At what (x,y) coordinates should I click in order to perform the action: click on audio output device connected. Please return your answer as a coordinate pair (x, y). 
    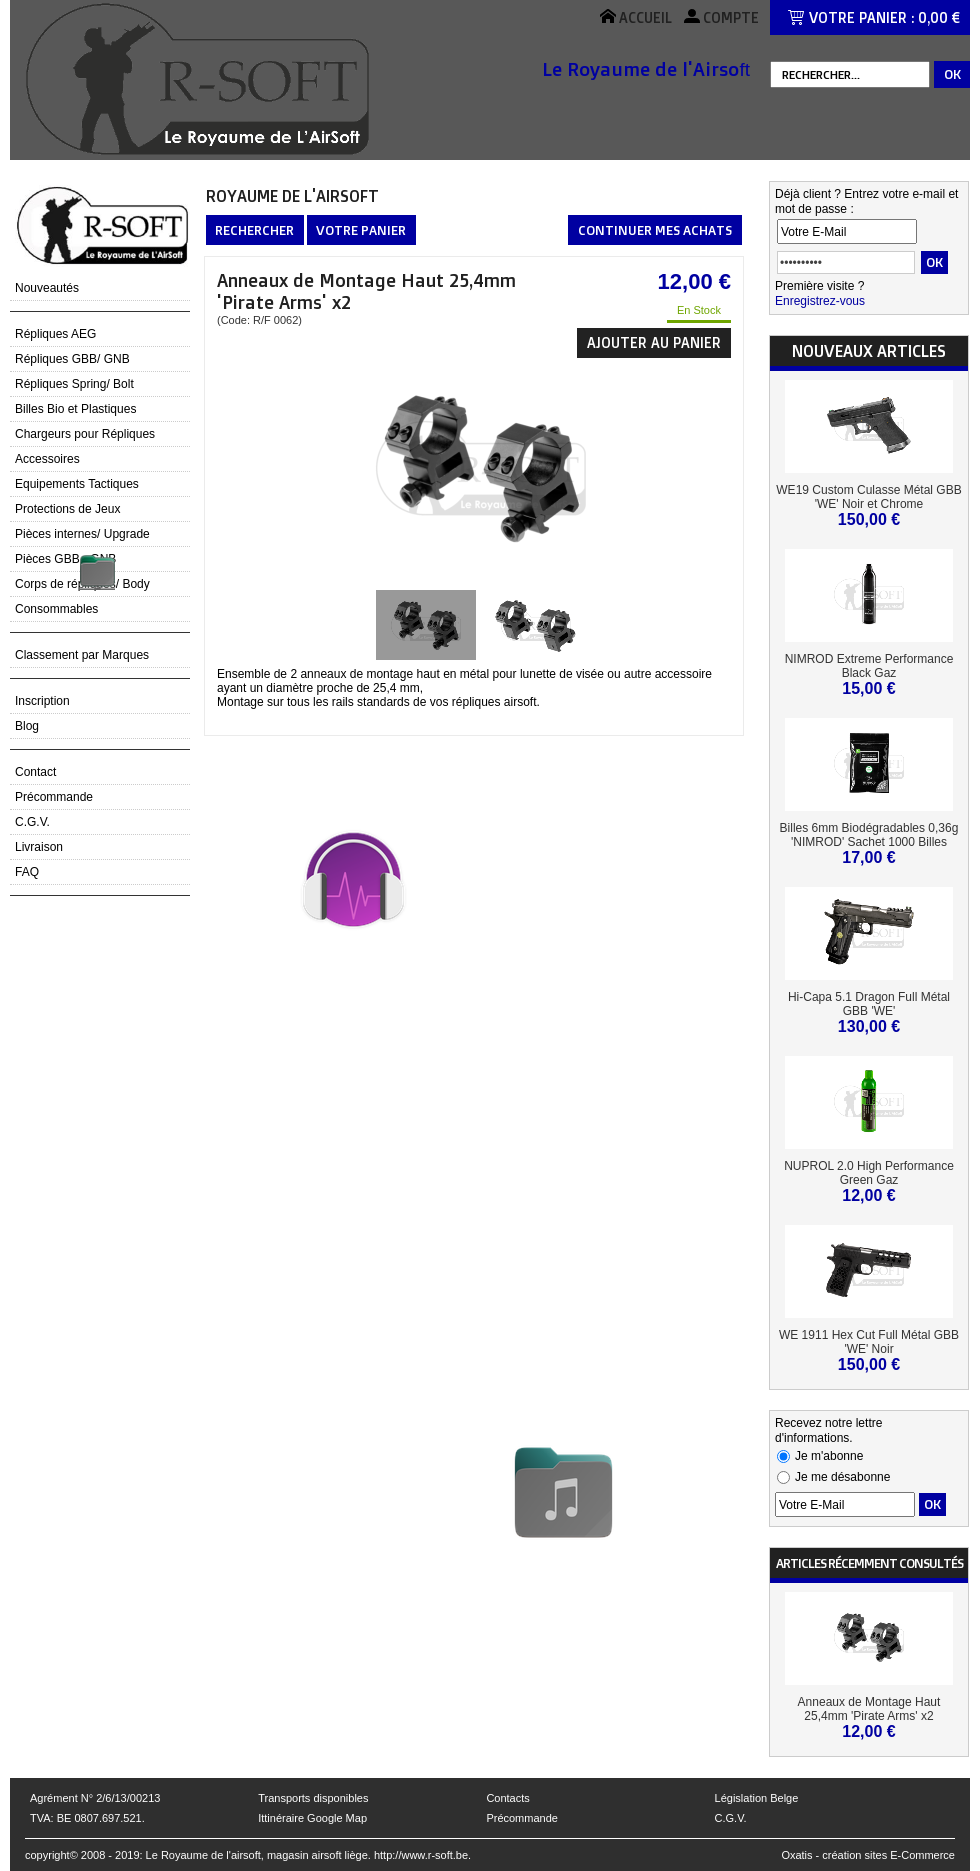
    Looking at the image, I should click on (353, 879).